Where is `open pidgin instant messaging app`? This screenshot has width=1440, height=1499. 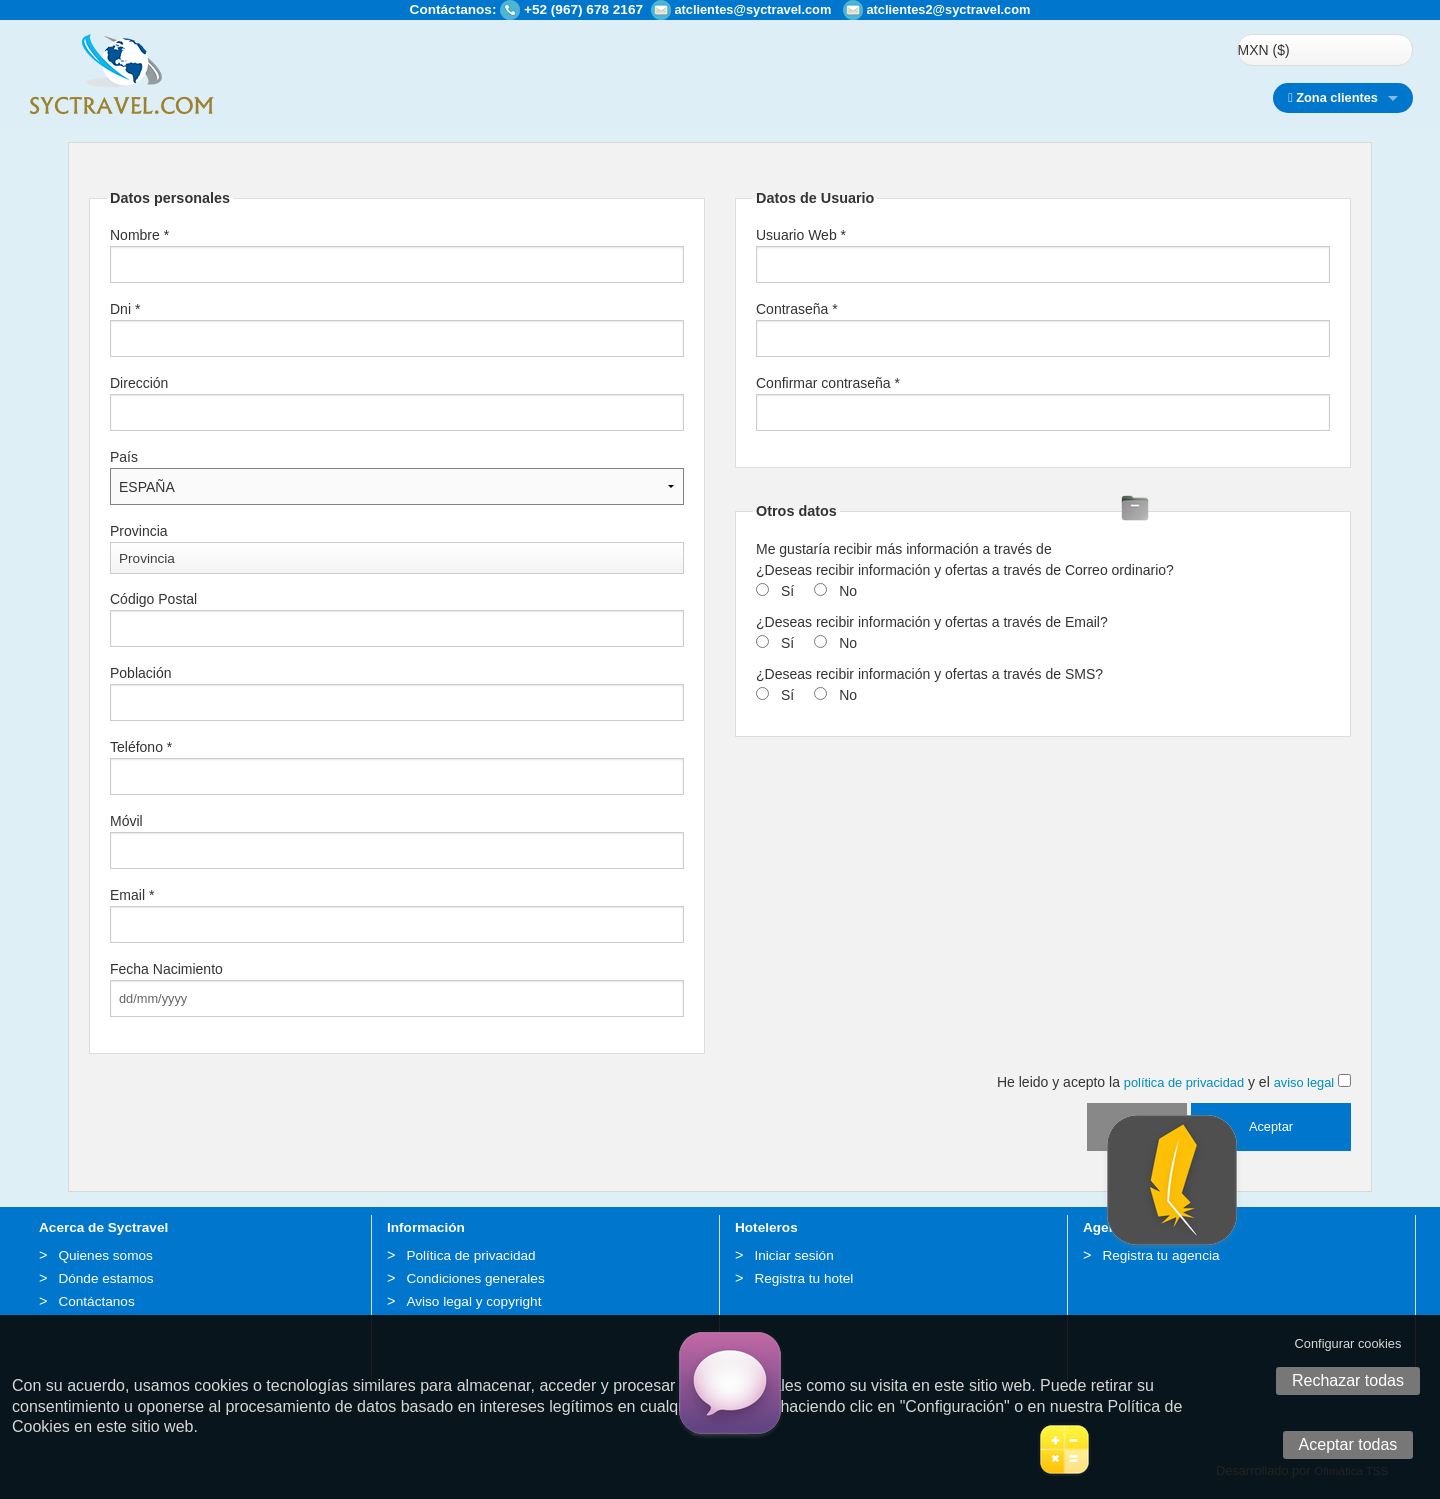 open pidgin instant messaging app is located at coordinates (730, 1383).